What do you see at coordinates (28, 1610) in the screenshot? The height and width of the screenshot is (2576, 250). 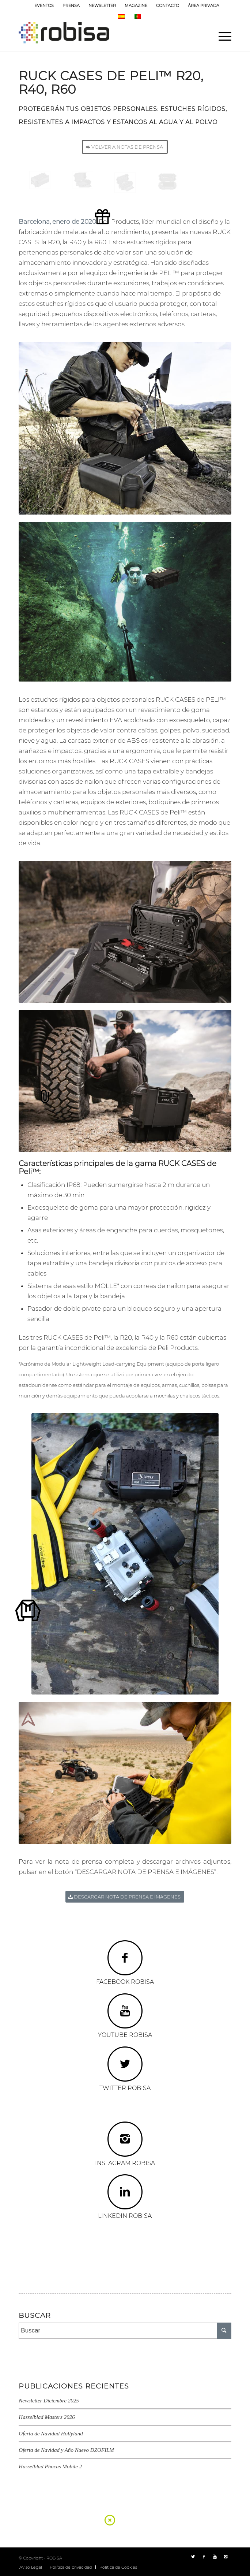 I see `browse clothing or apparel items` at bounding box center [28, 1610].